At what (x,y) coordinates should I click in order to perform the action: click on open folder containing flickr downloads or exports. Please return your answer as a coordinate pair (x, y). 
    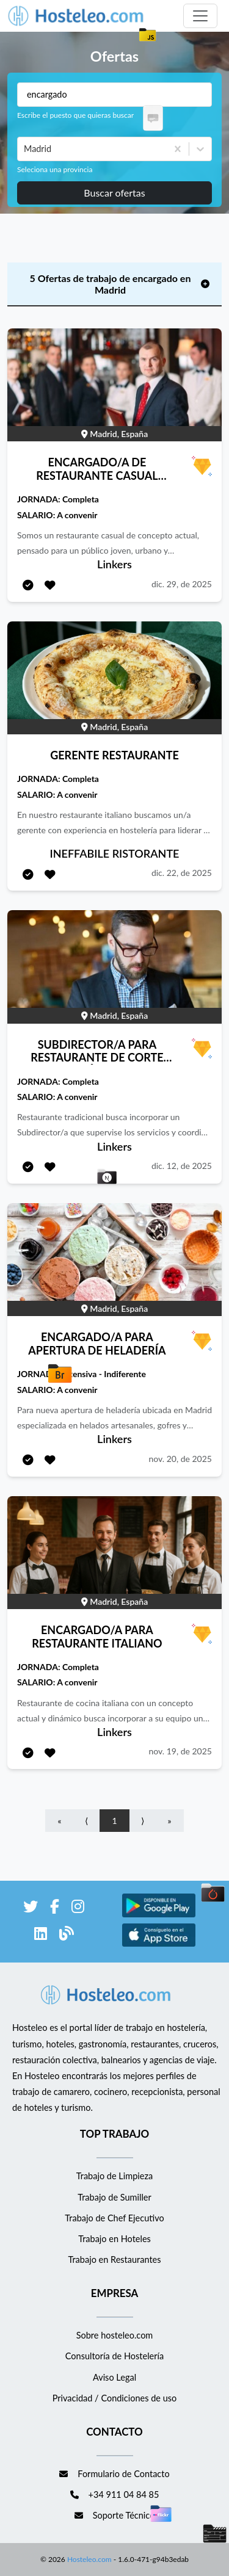
    Looking at the image, I should click on (161, 2514).